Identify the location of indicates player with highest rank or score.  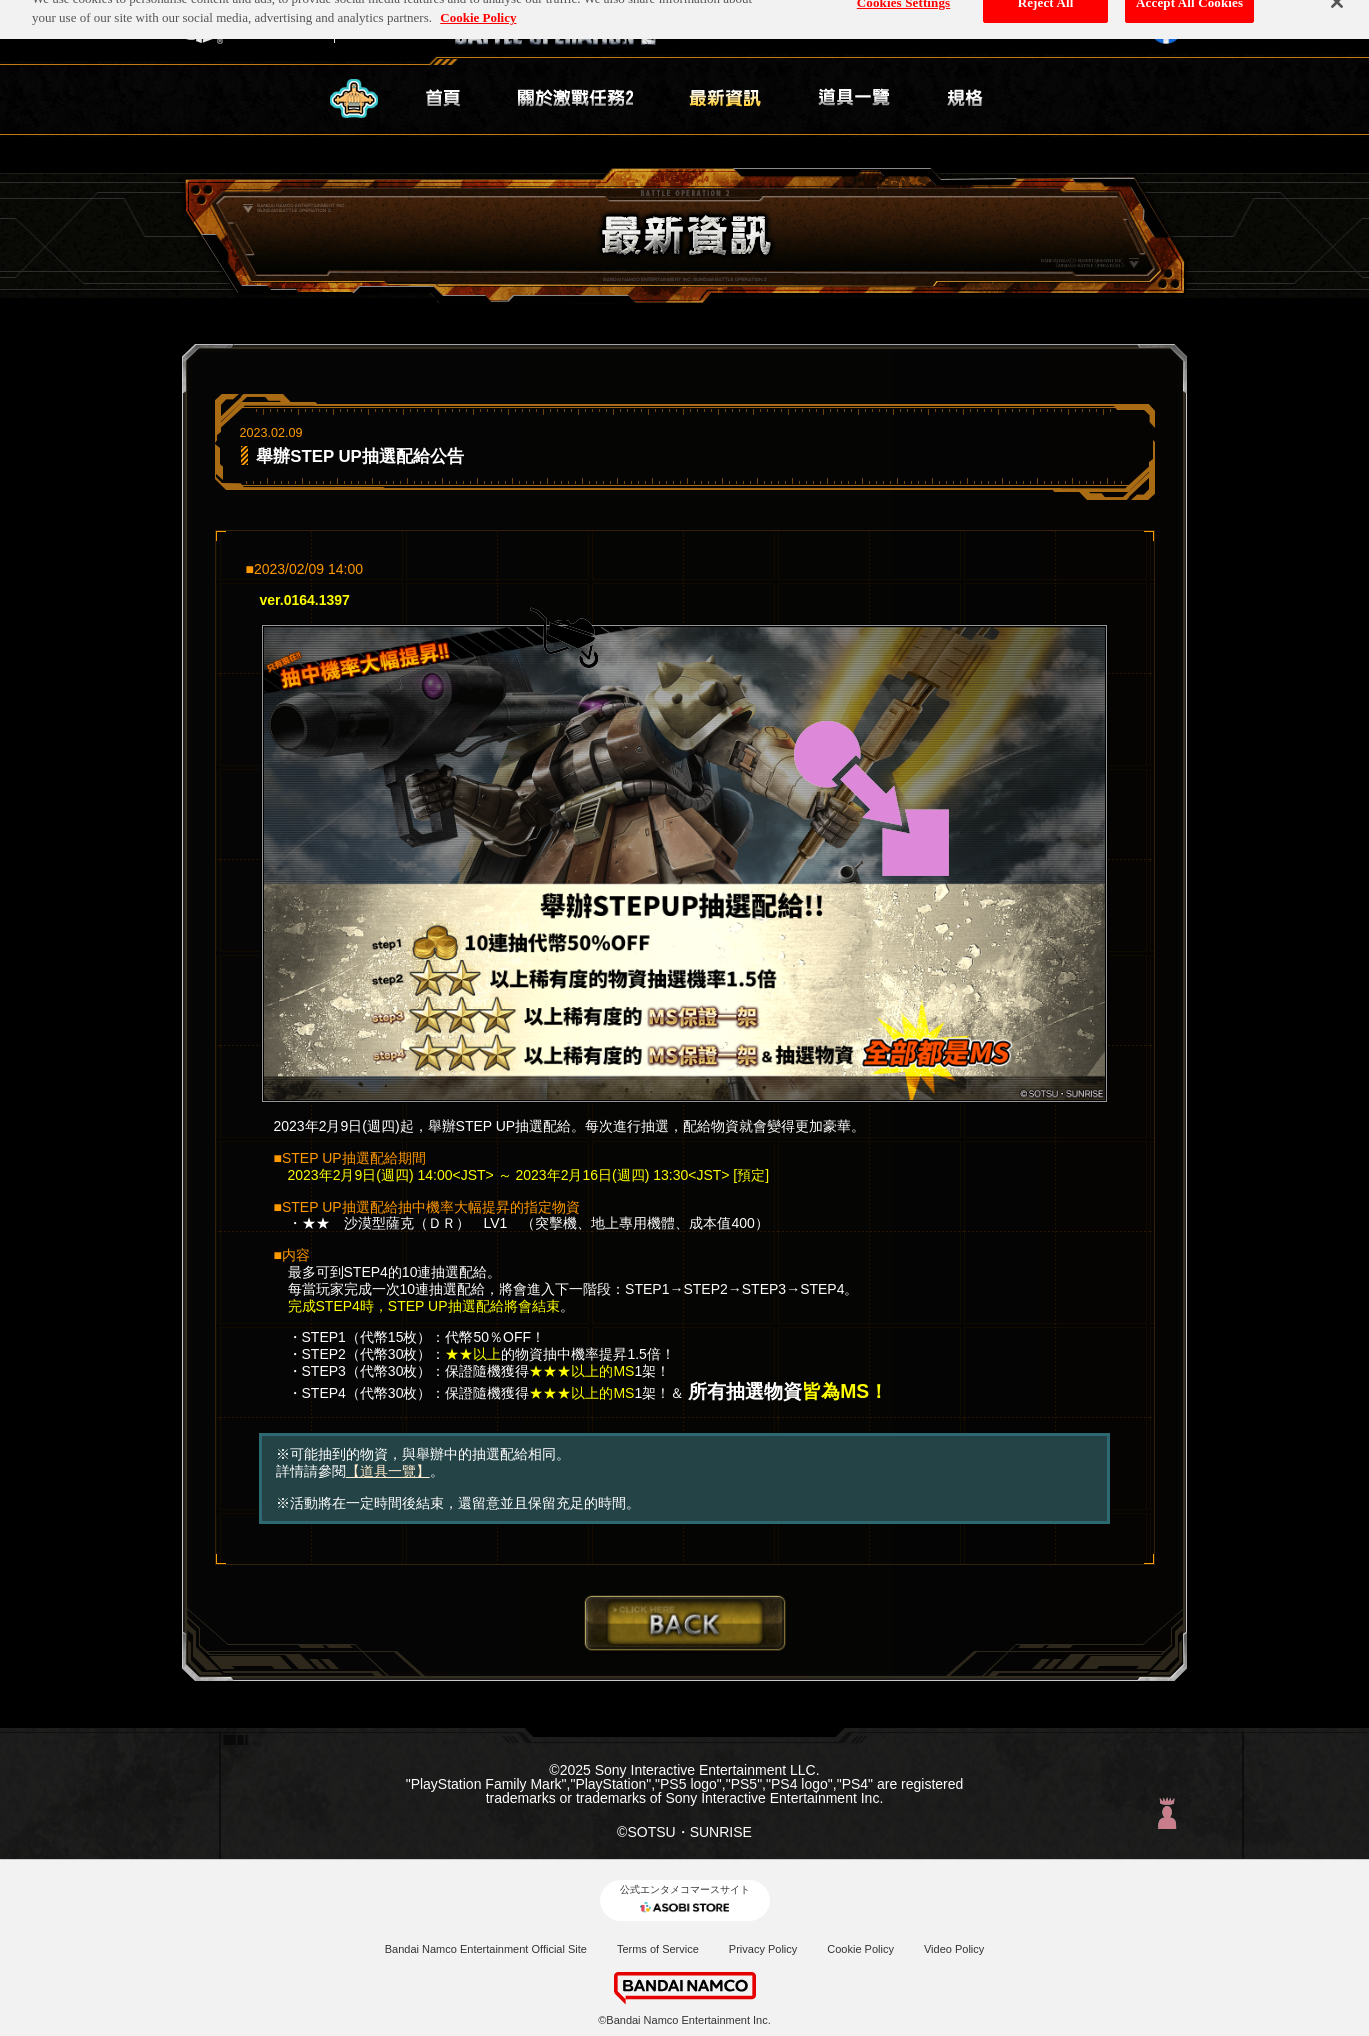
(1167, 1813).